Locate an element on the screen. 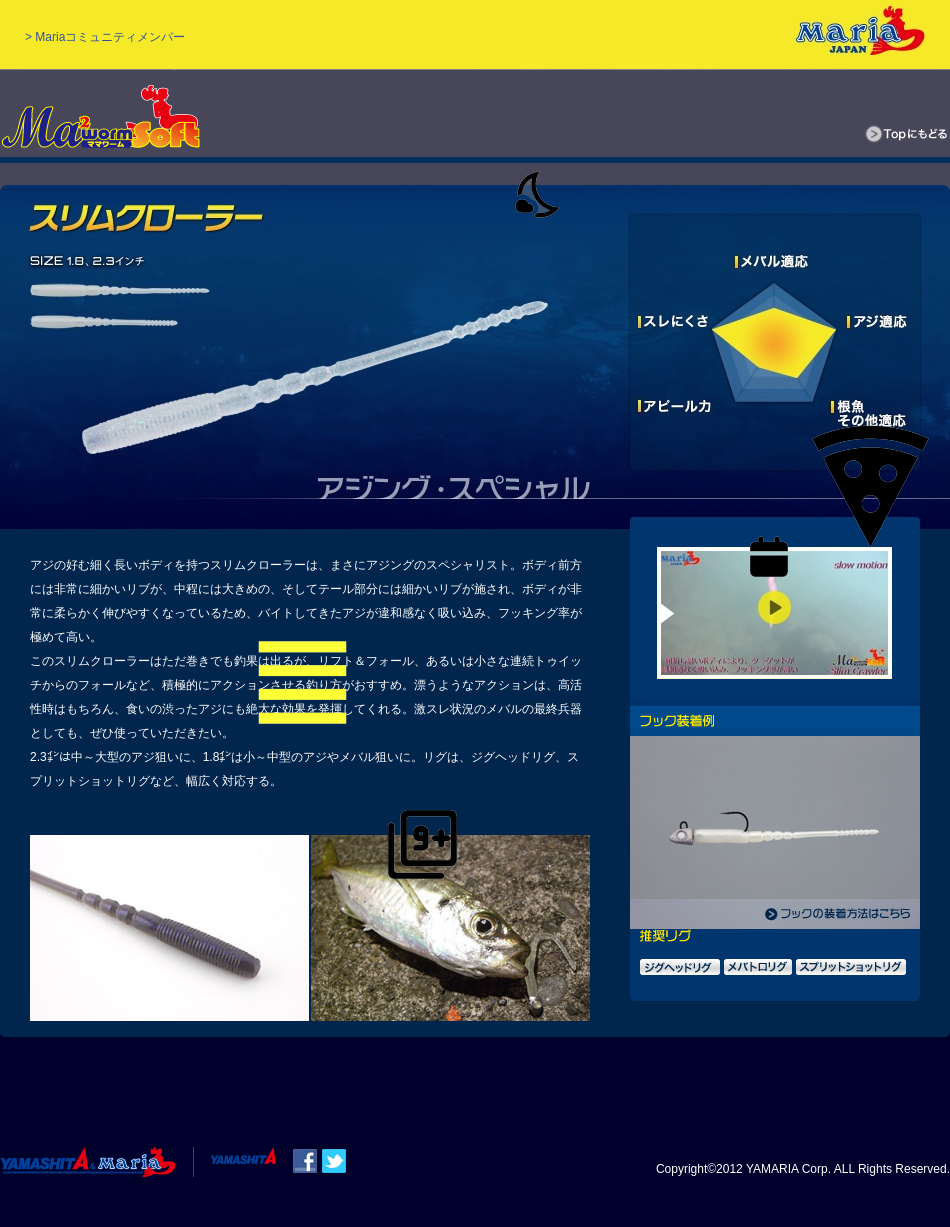 The width and height of the screenshot is (950, 1227). open navigation menu is located at coordinates (302, 682).